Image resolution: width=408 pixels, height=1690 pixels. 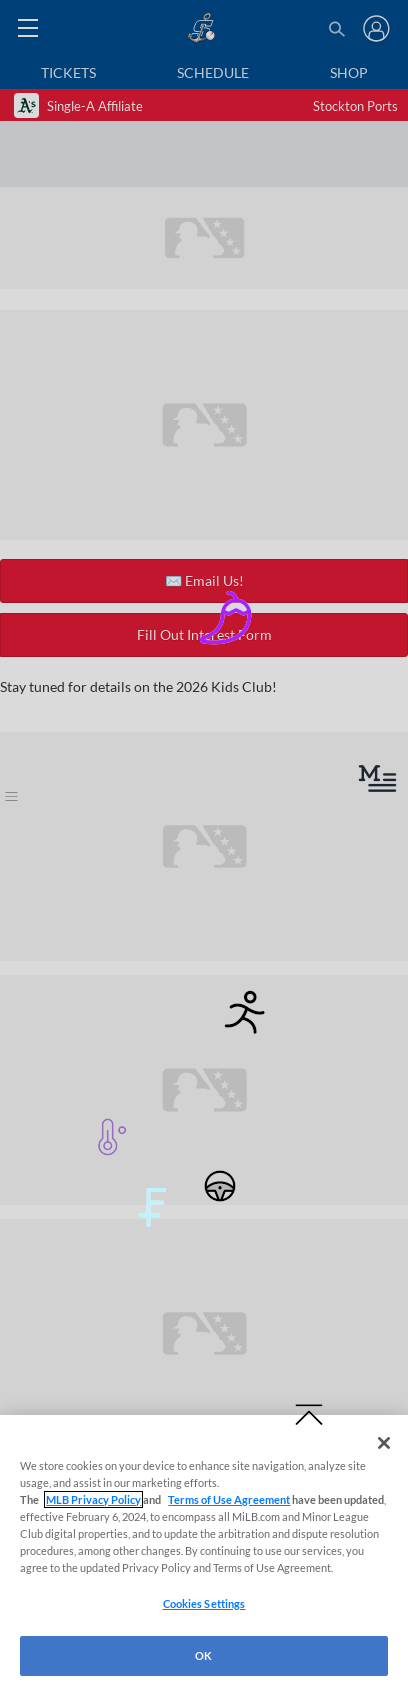 I want to click on indicates swiss franc currency, so click(x=152, y=1207).